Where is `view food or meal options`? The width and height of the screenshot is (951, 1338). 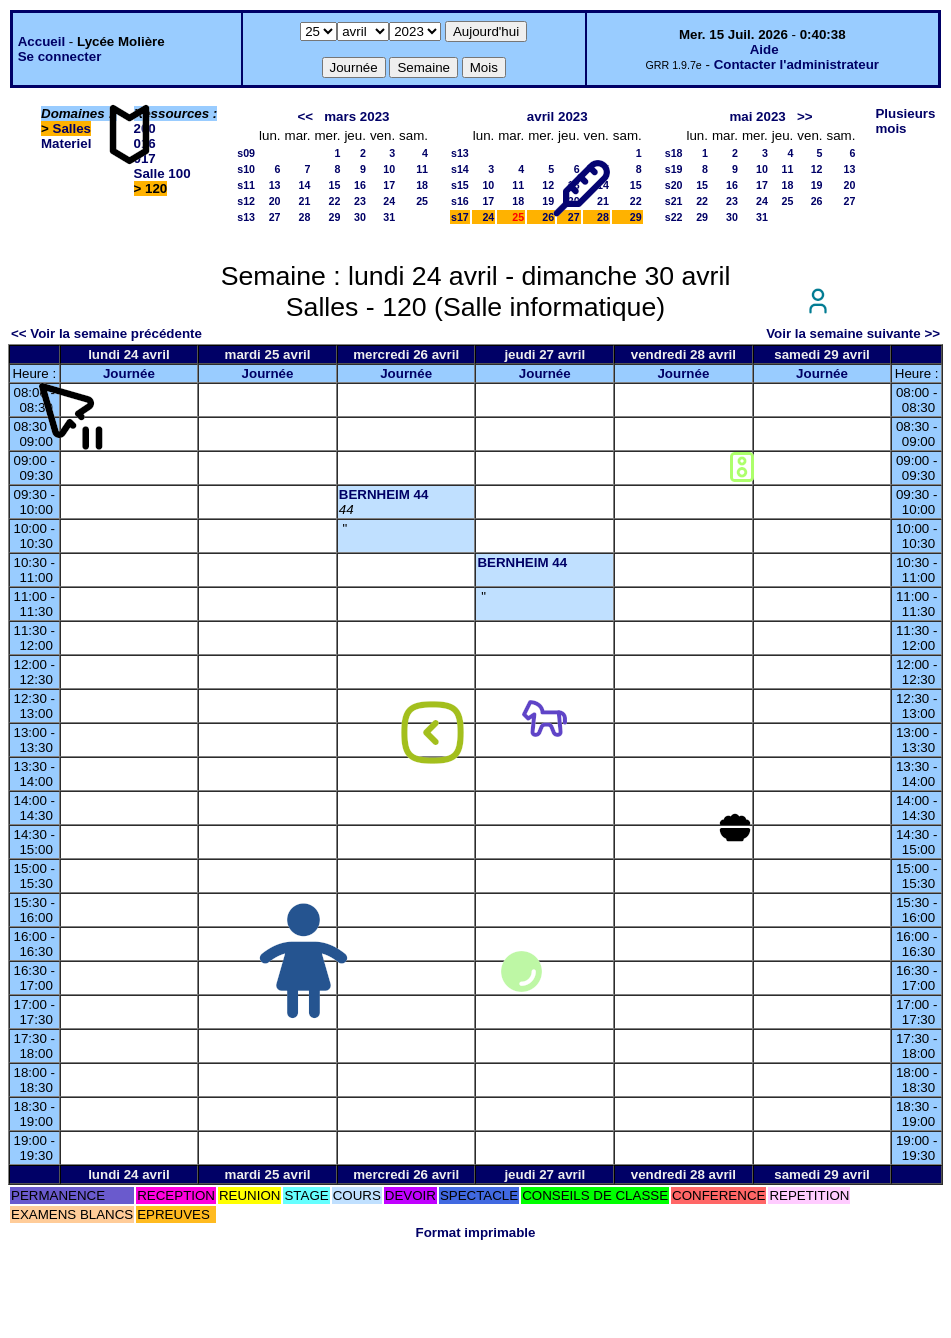 view food or meal options is located at coordinates (735, 828).